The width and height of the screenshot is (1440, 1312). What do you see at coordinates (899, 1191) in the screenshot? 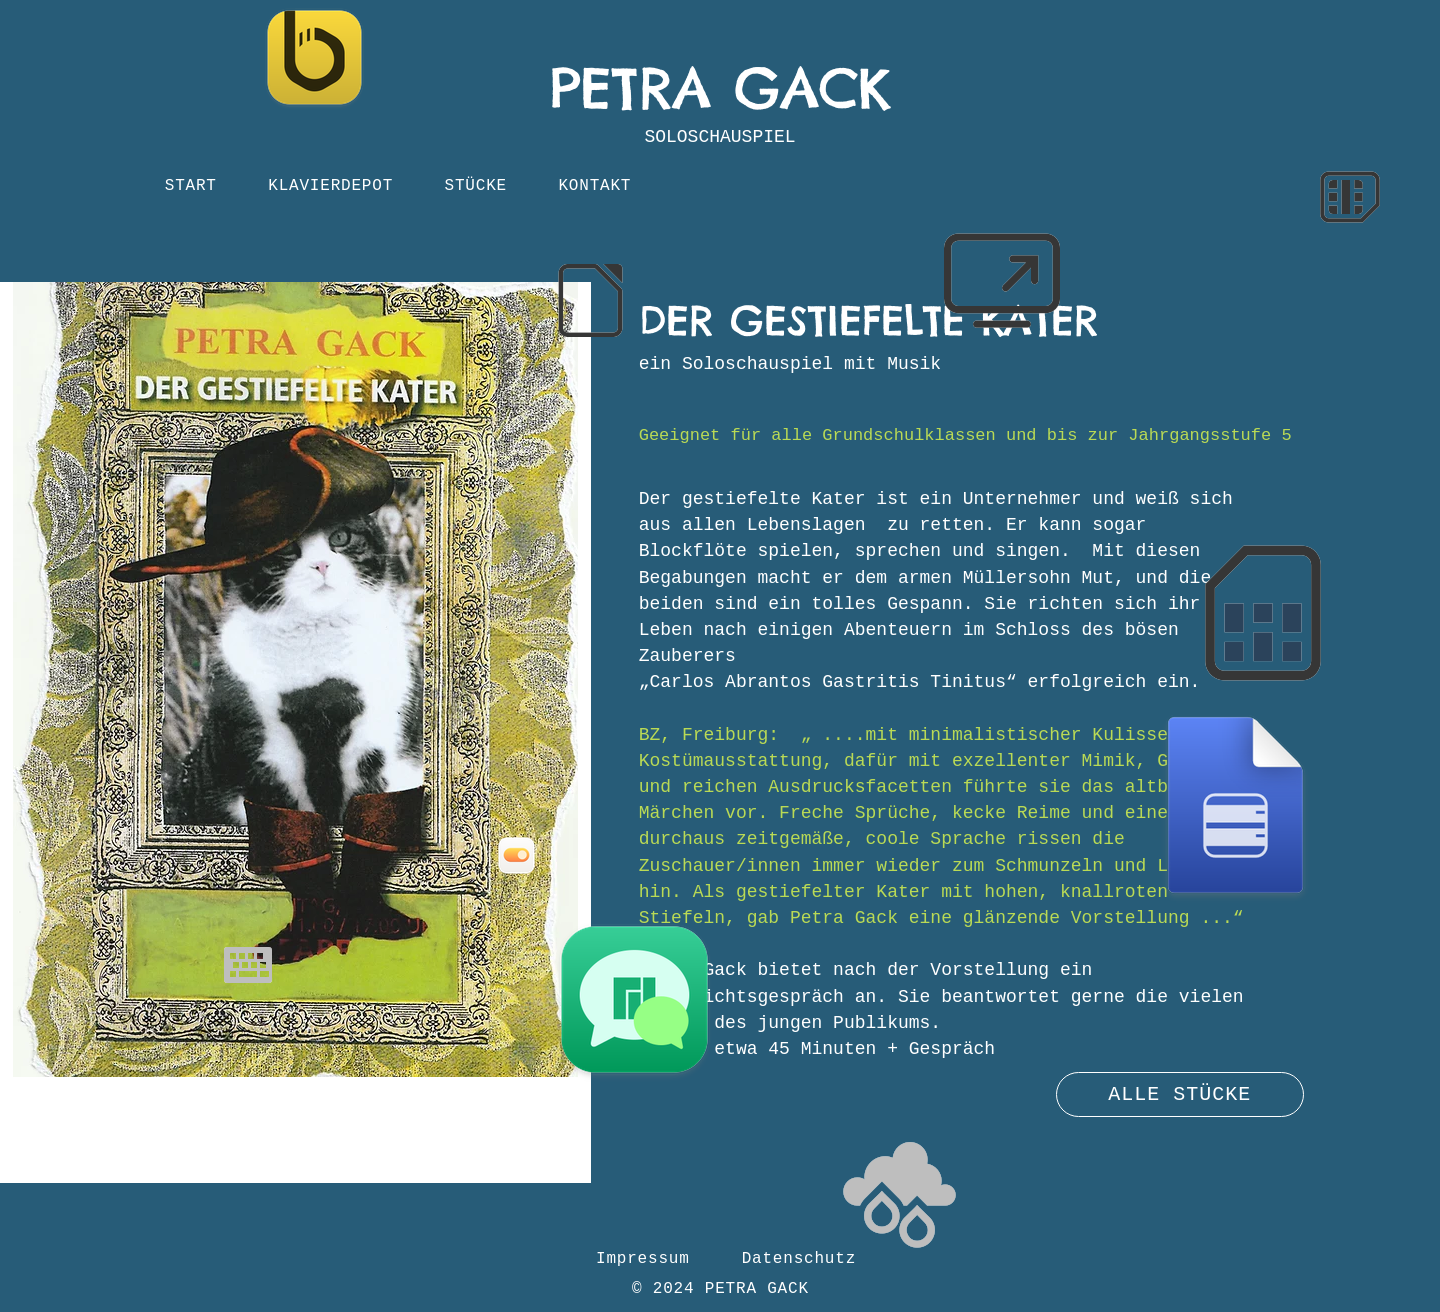
I see `indicates scattered showers or light rain conditions` at bounding box center [899, 1191].